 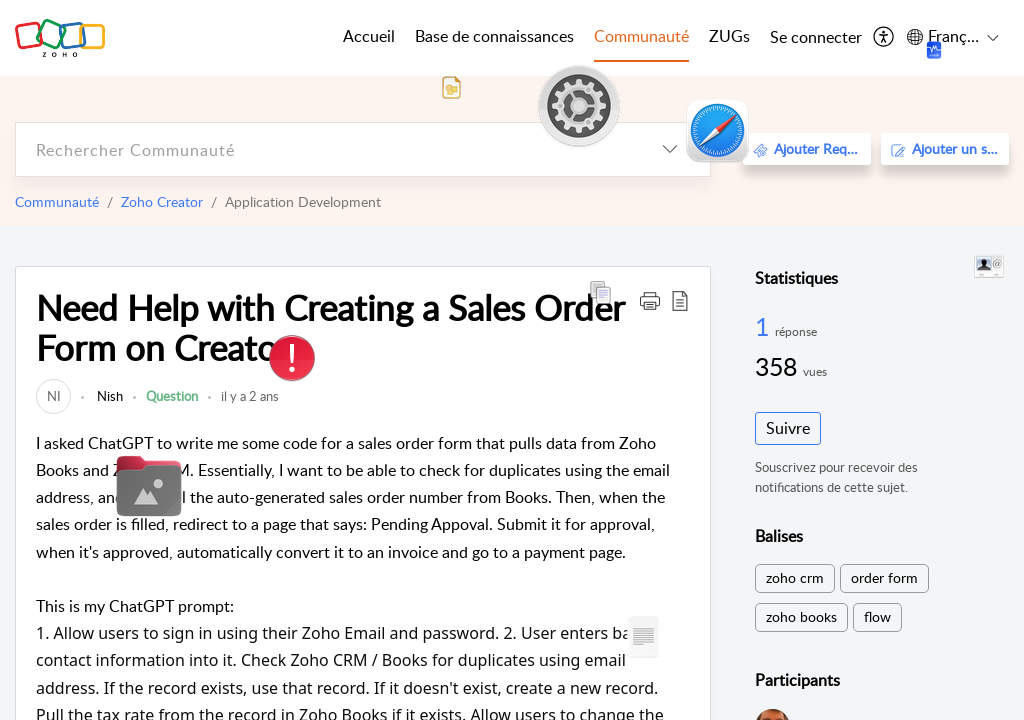 I want to click on view or edit document properties, so click(x=579, y=106).